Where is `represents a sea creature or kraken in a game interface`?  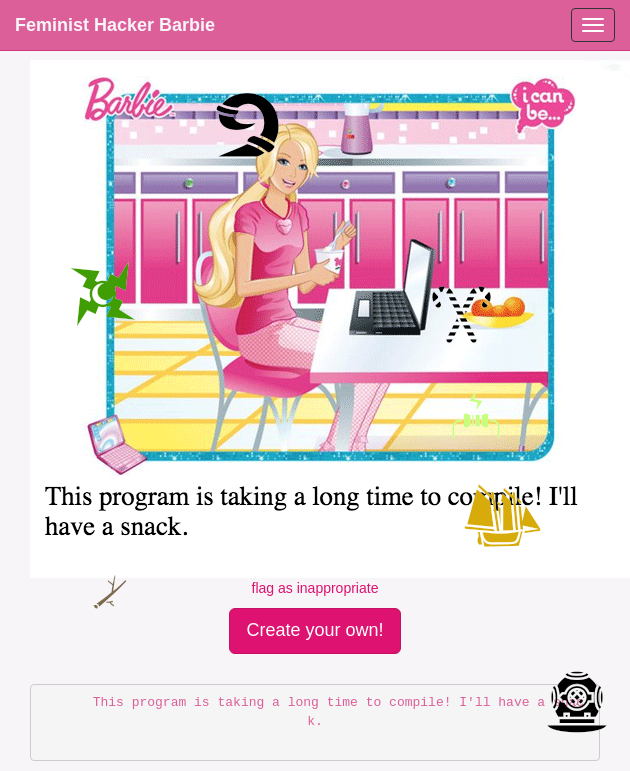
represents a sea creature or kraken in a game interface is located at coordinates (246, 124).